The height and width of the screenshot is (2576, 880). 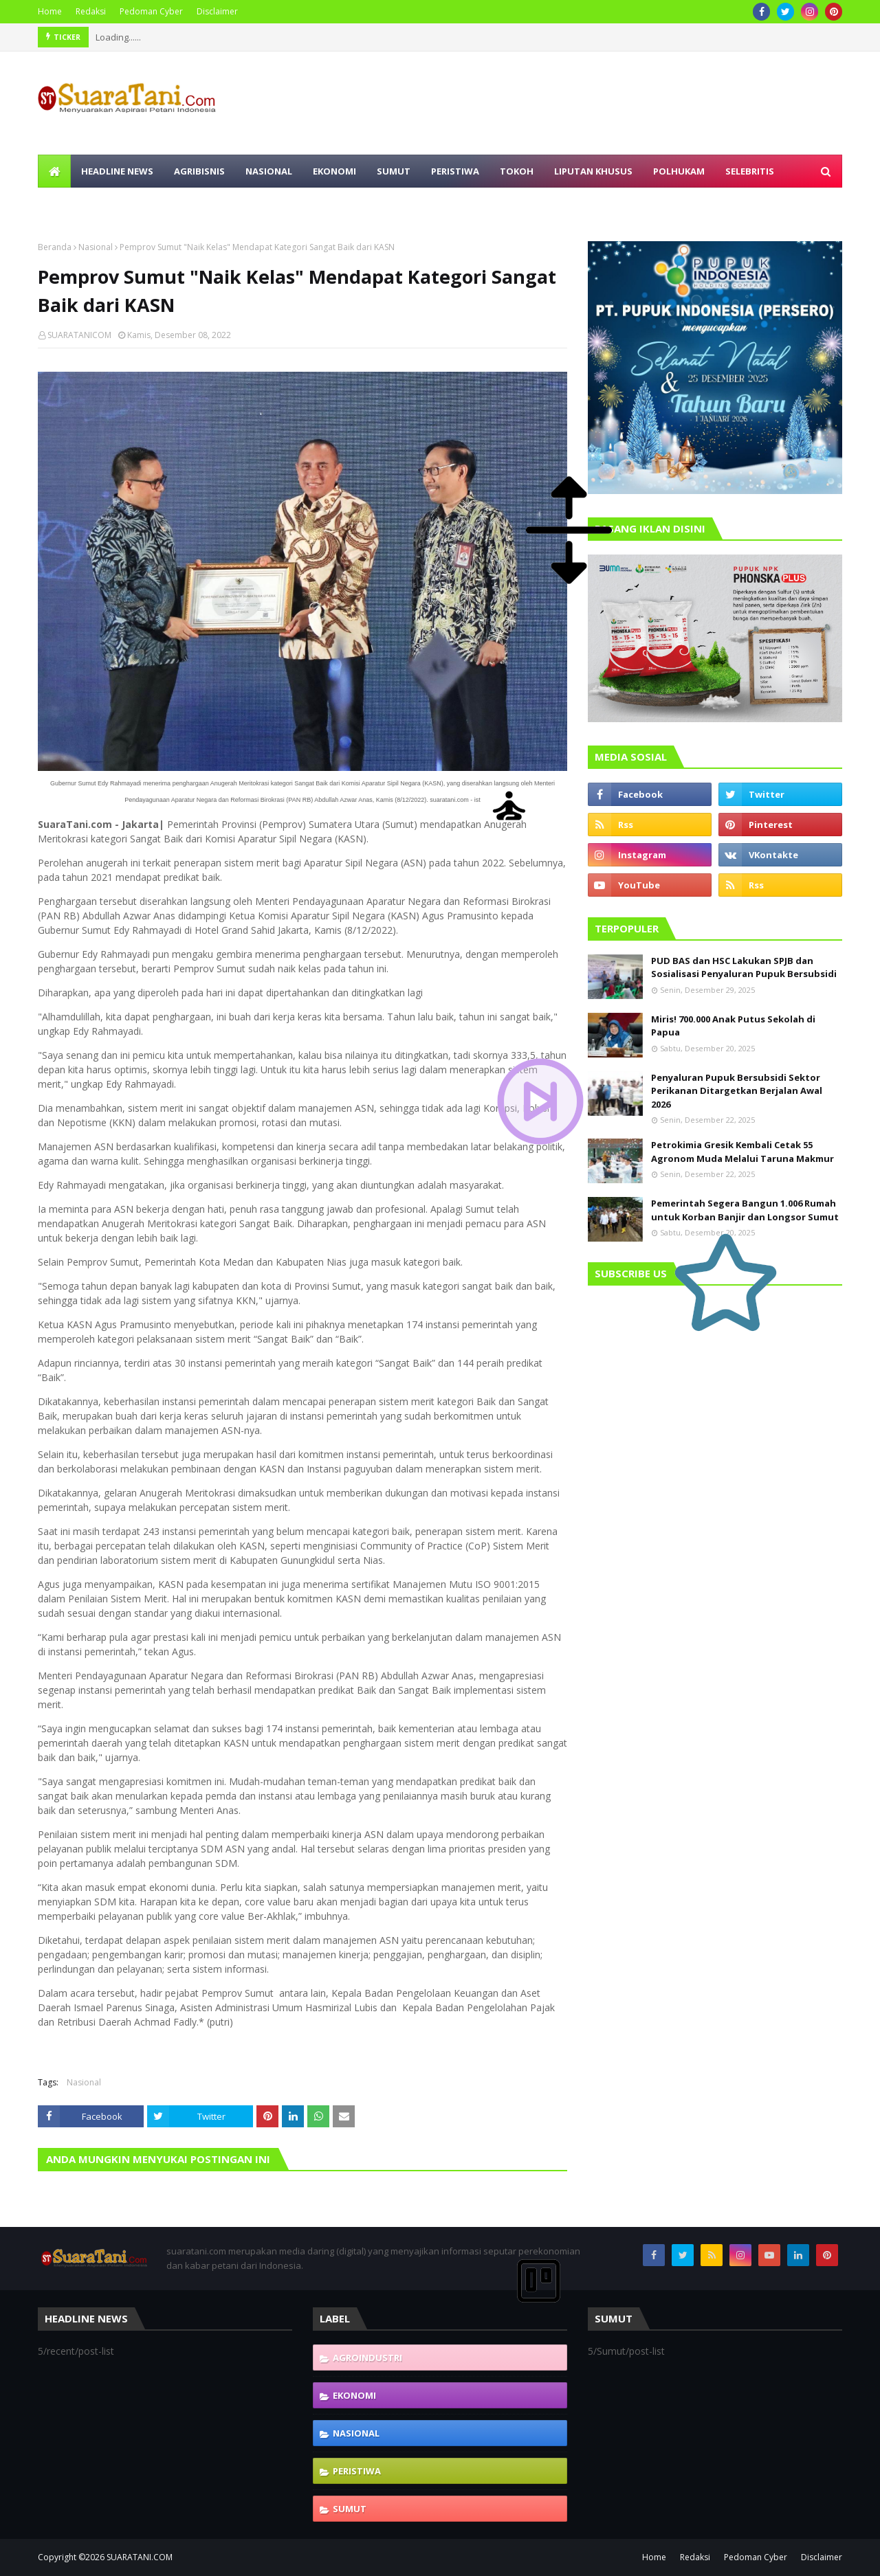 I want to click on skip to next track, so click(x=540, y=1101).